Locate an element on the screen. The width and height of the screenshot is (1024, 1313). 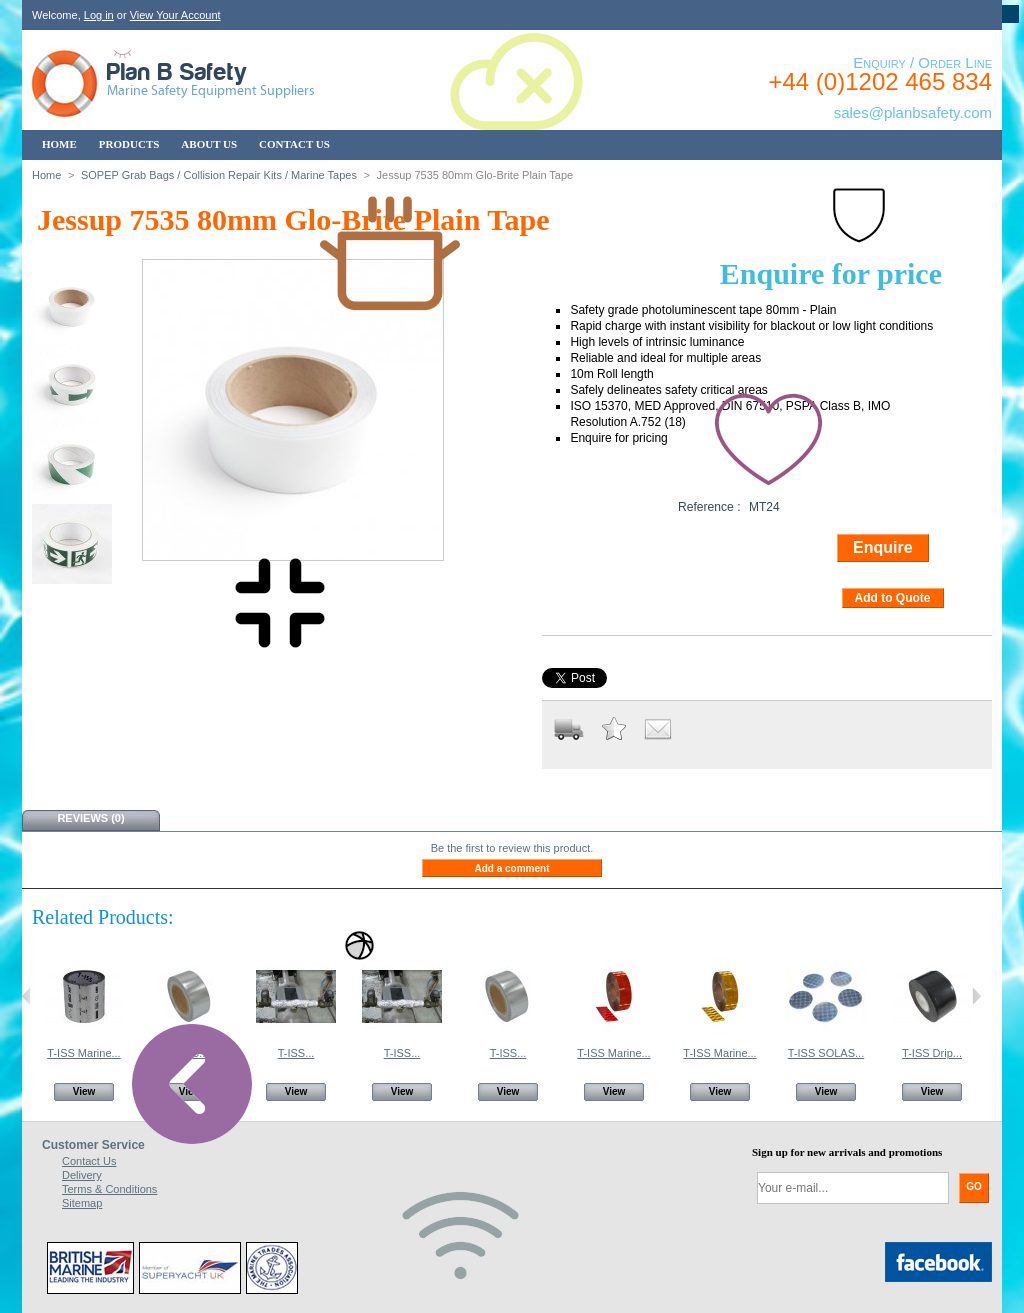
disconnect from cloud storage is located at coordinates (516, 81).